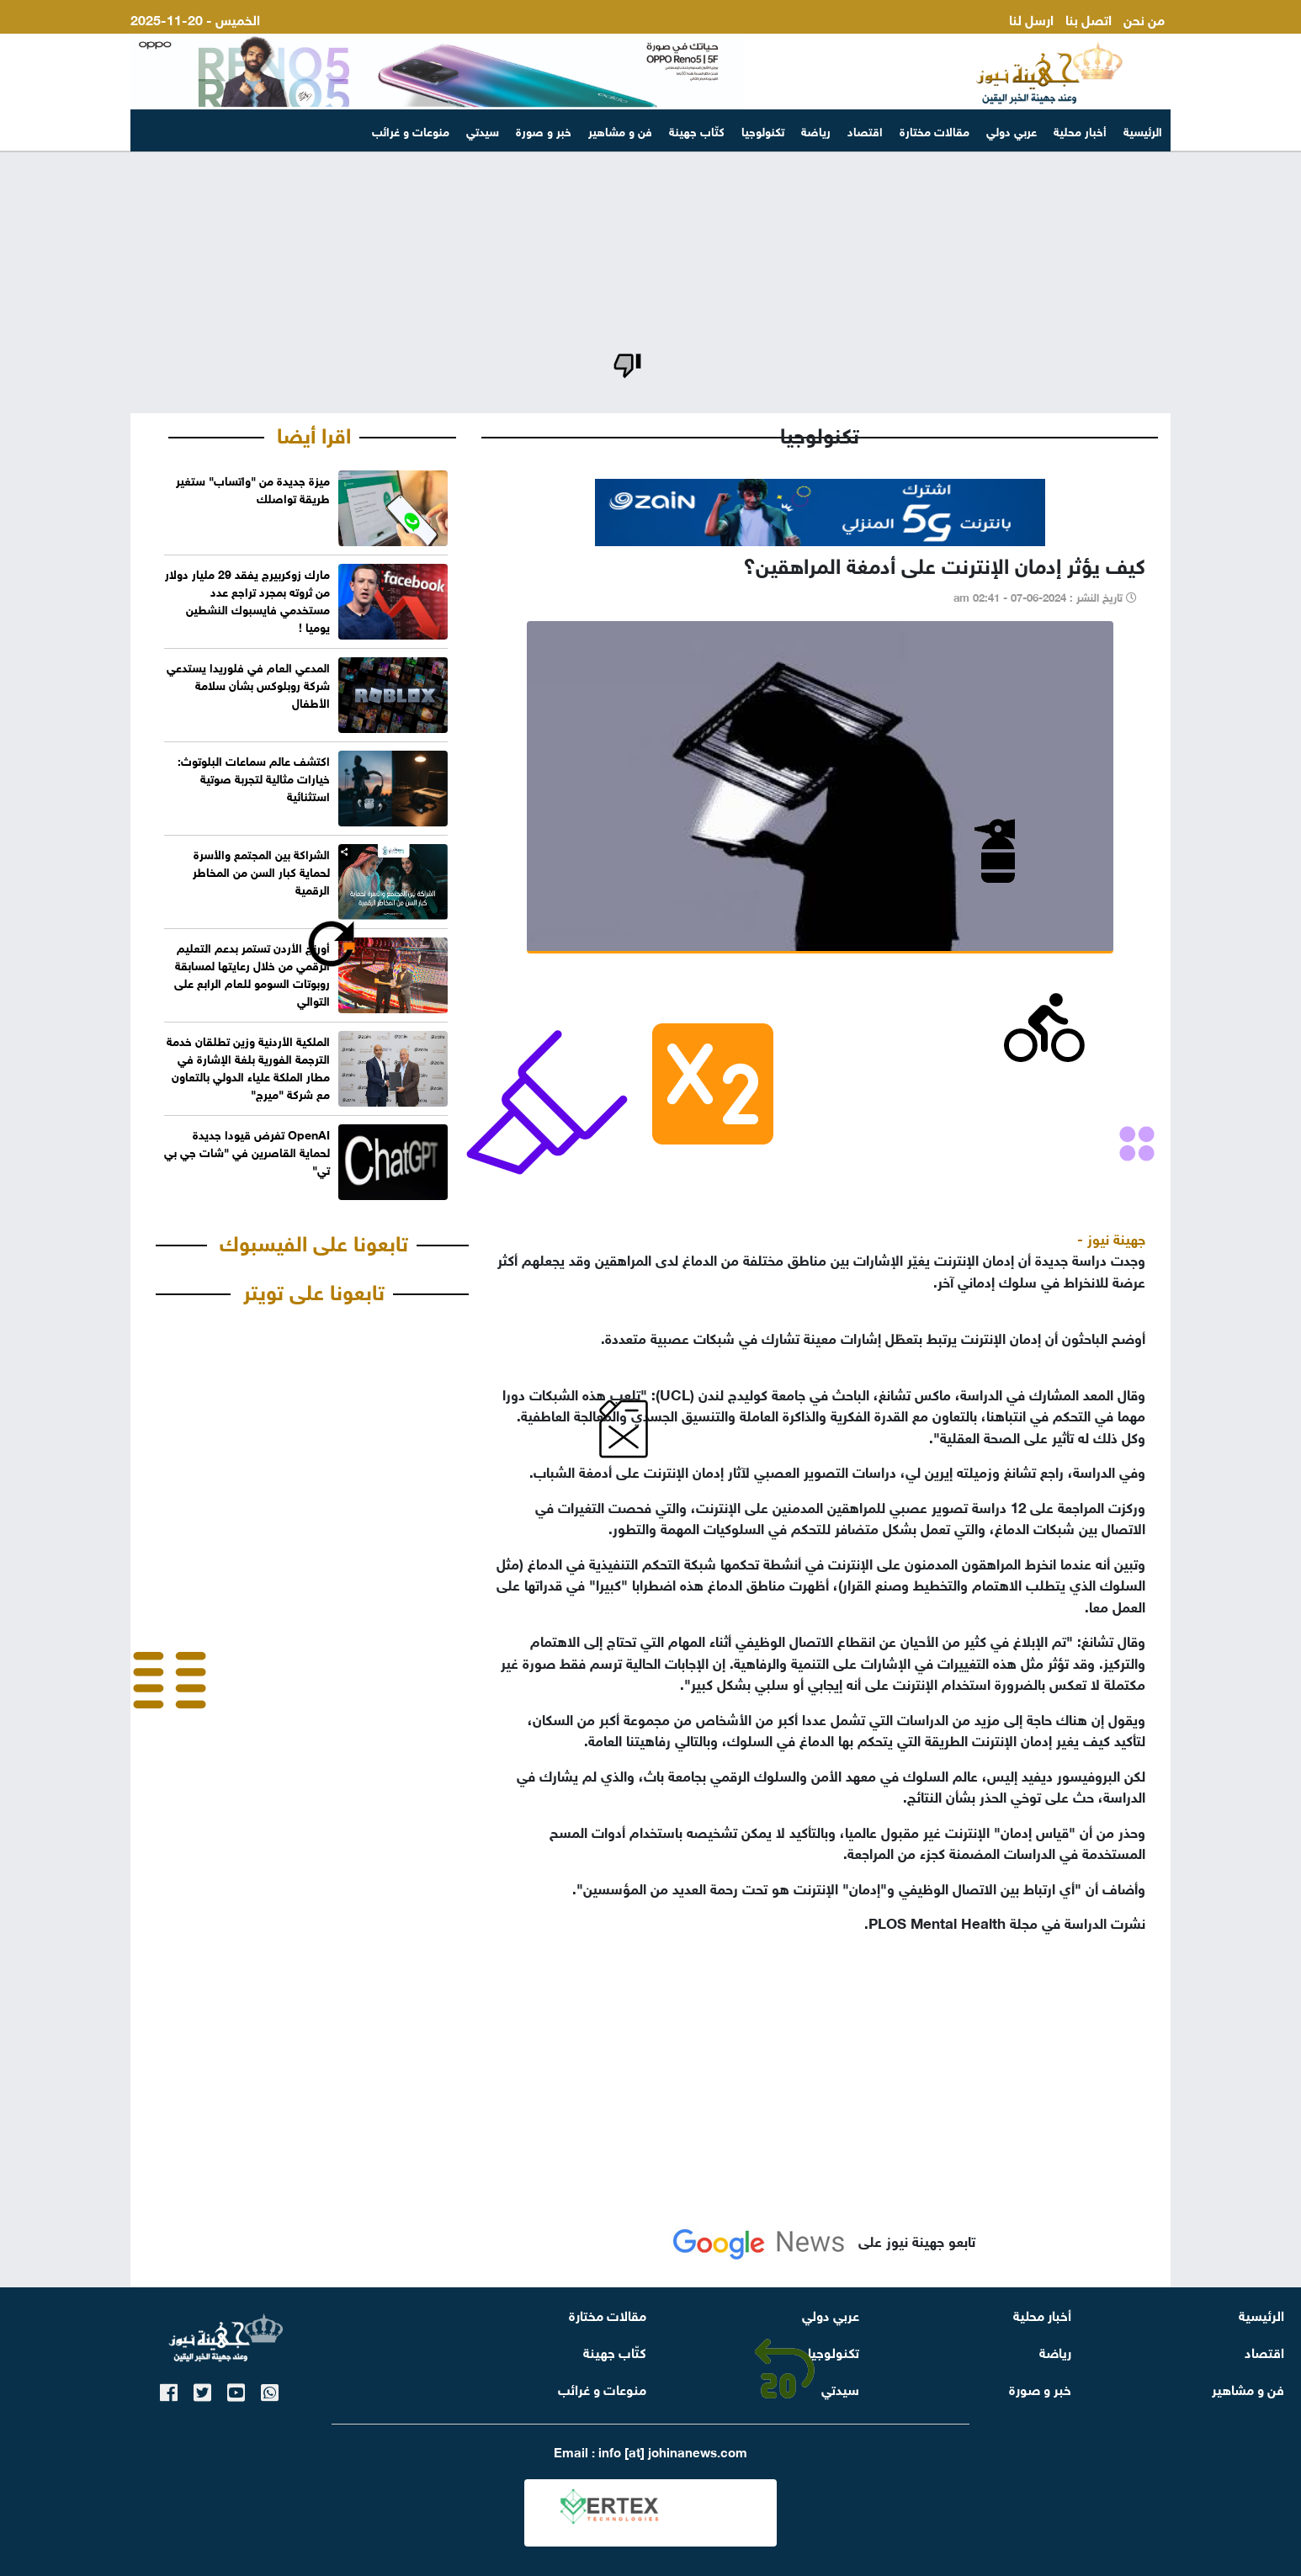 Image resolution: width=1301 pixels, height=2576 pixels. I want to click on indicates fuel or gas station nearby, so click(624, 1429).